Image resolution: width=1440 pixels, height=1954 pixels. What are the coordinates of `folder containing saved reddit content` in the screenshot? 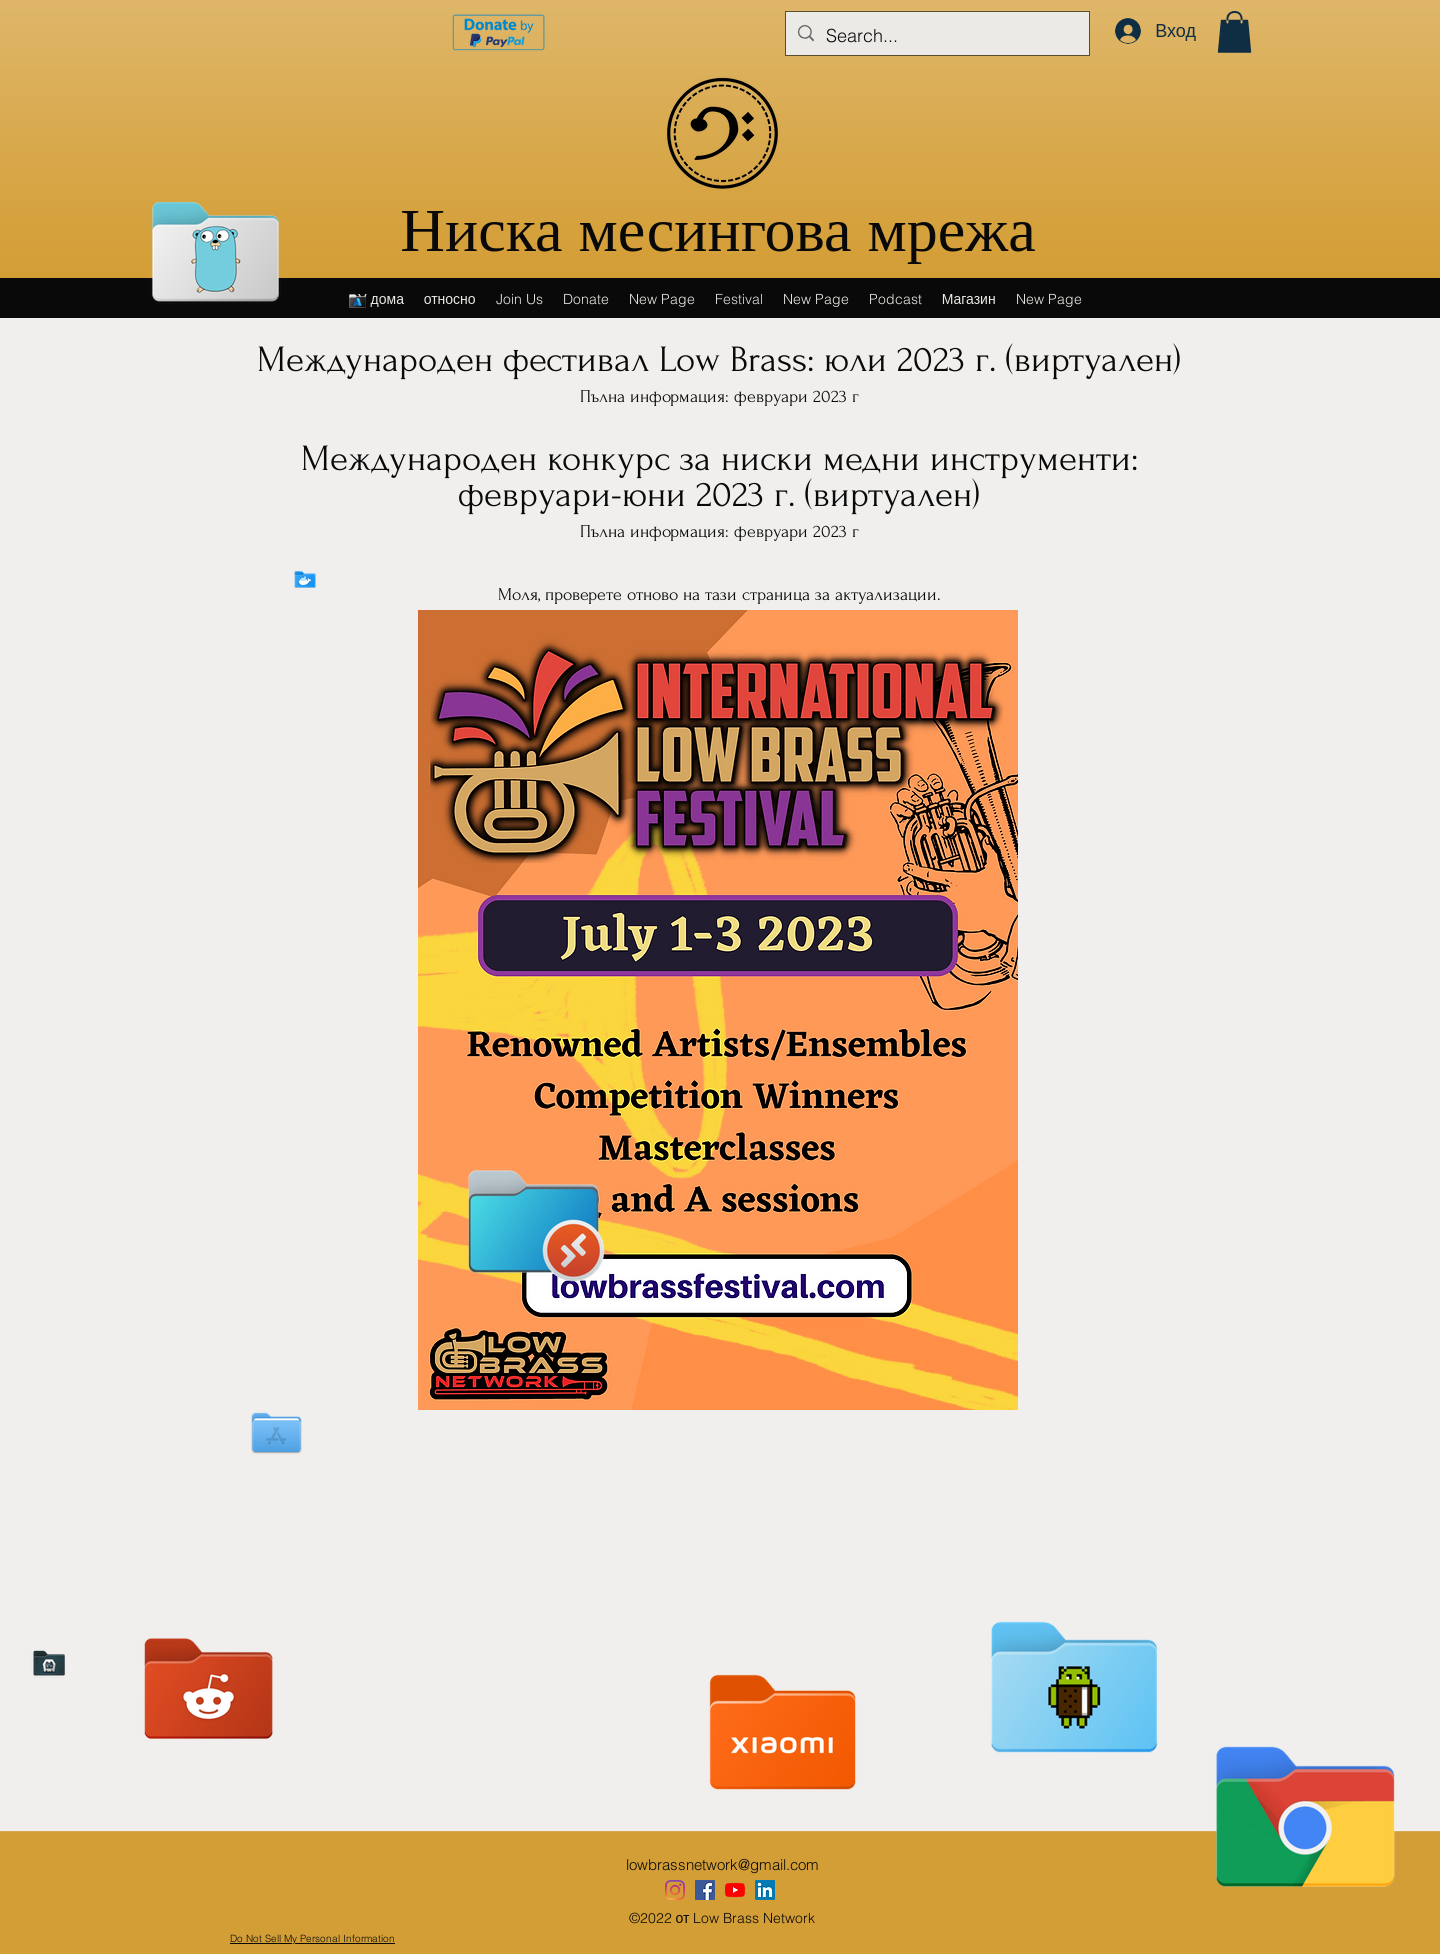 It's located at (208, 1692).